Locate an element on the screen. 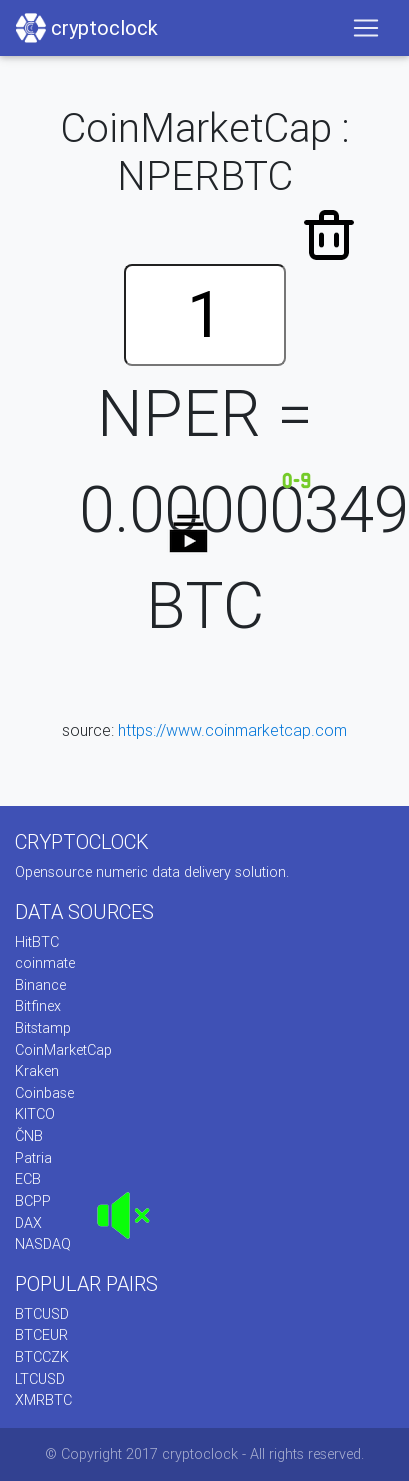 This screenshot has height=1481, width=409. view your subscriptions is located at coordinates (188, 533).